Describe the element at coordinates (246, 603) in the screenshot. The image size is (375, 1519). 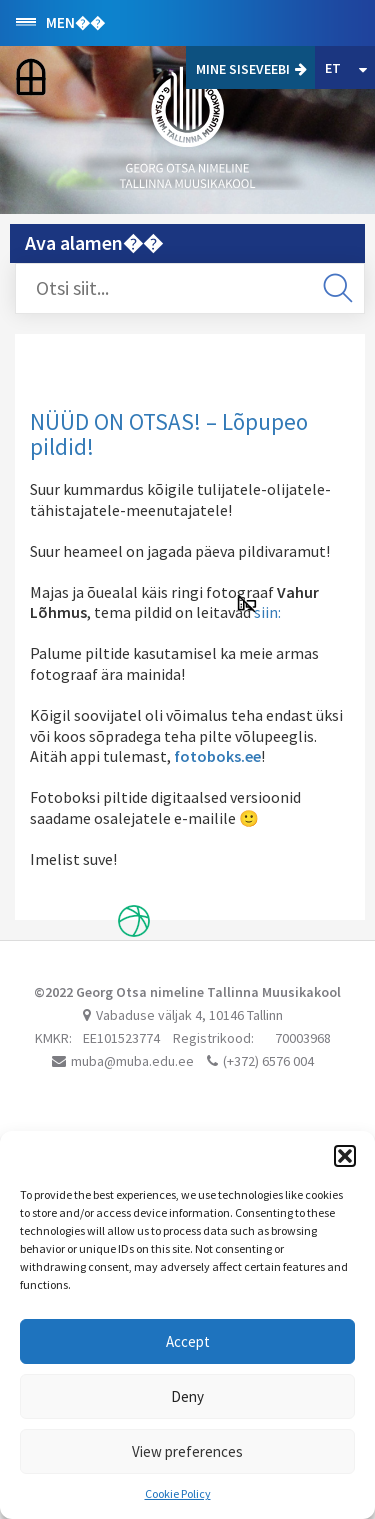
I see `indicates desktop computer is offline or disconnected` at that location.